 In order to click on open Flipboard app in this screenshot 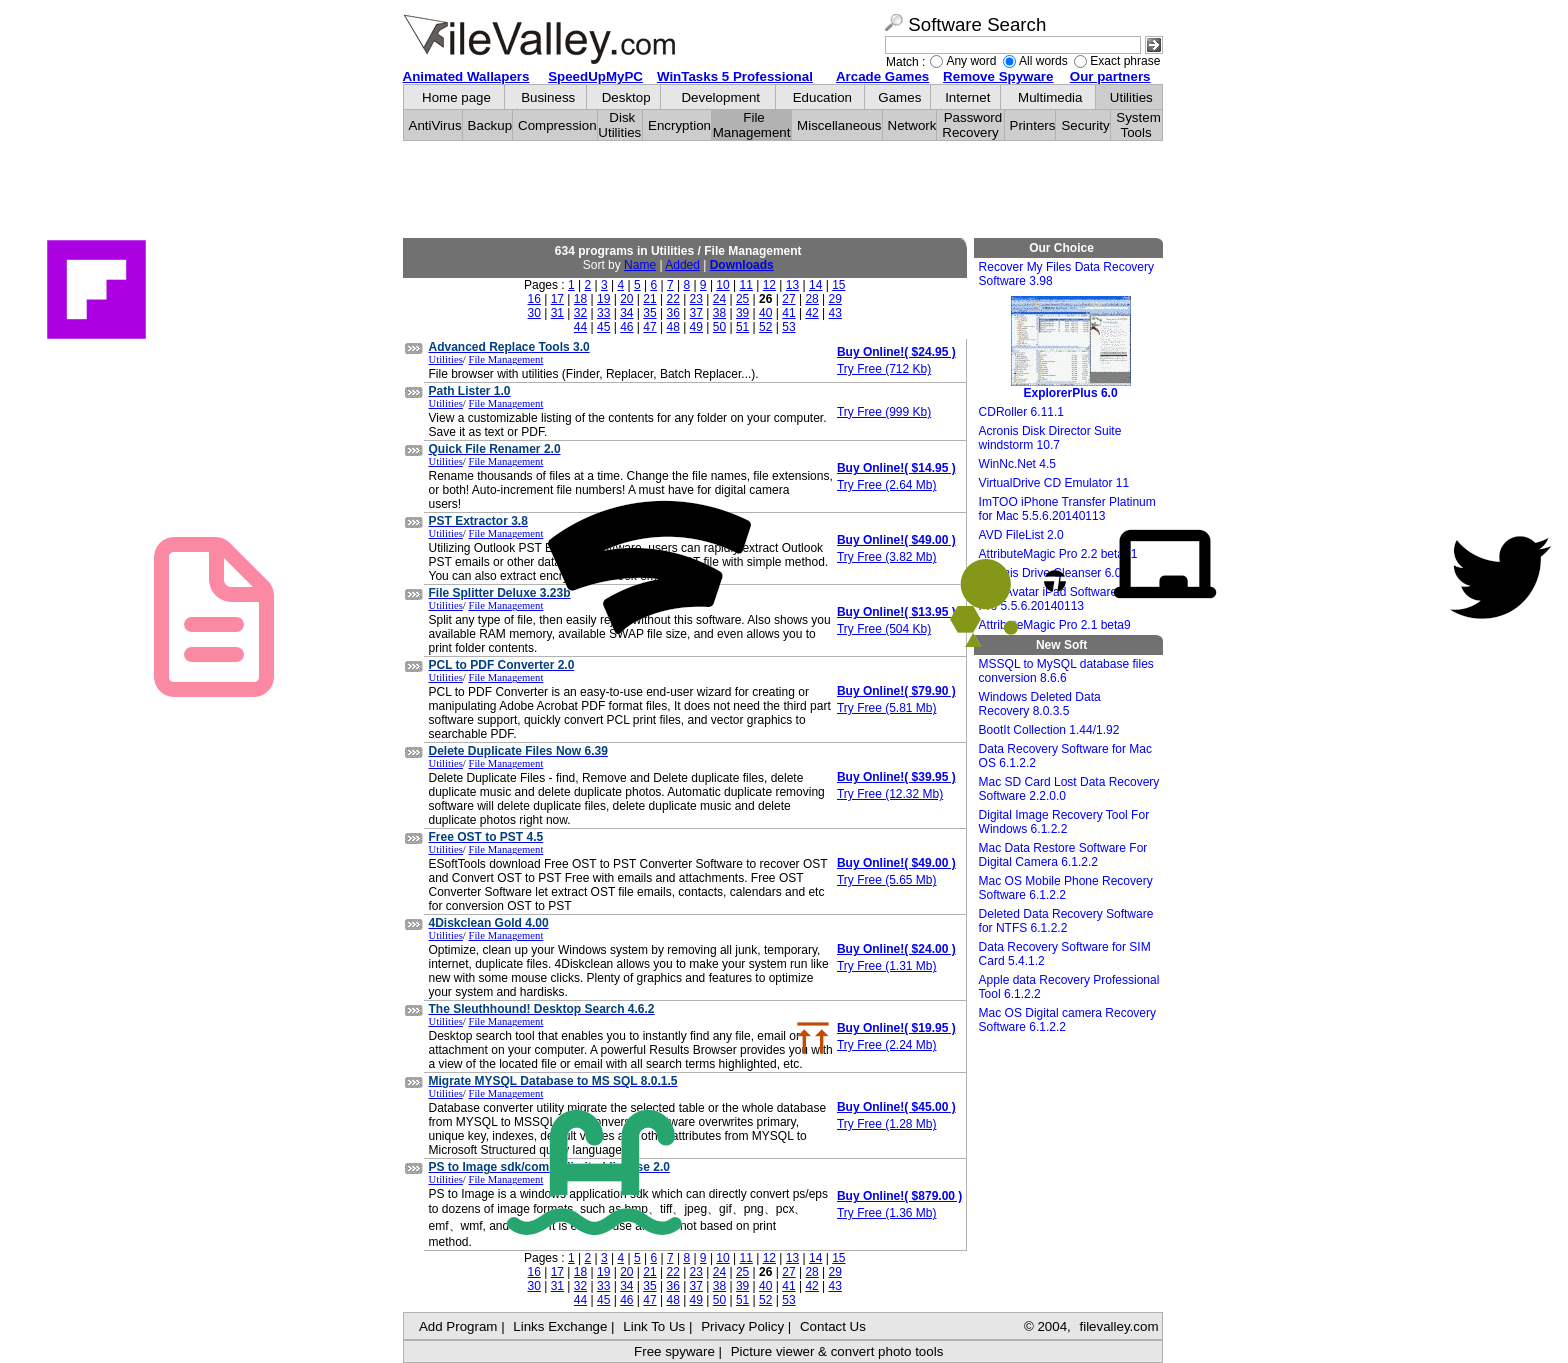, I will do `click(96, 289)`.